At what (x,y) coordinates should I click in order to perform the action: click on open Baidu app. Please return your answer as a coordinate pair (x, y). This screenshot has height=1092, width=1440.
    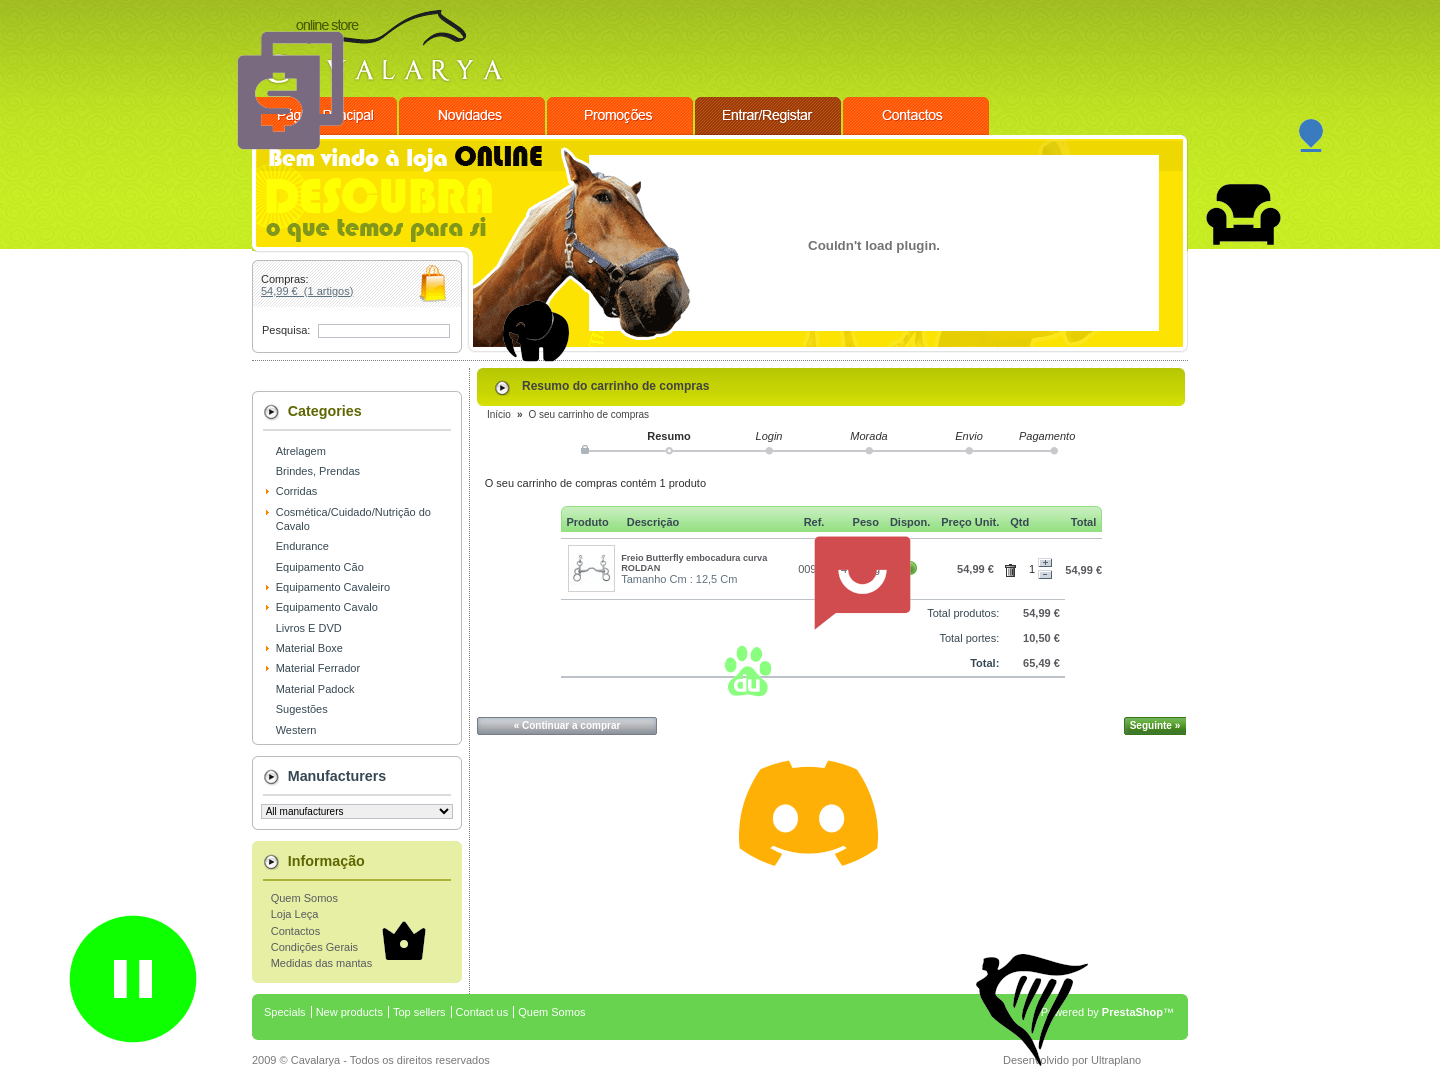
    Looking at the image, I should click on (748, 671).